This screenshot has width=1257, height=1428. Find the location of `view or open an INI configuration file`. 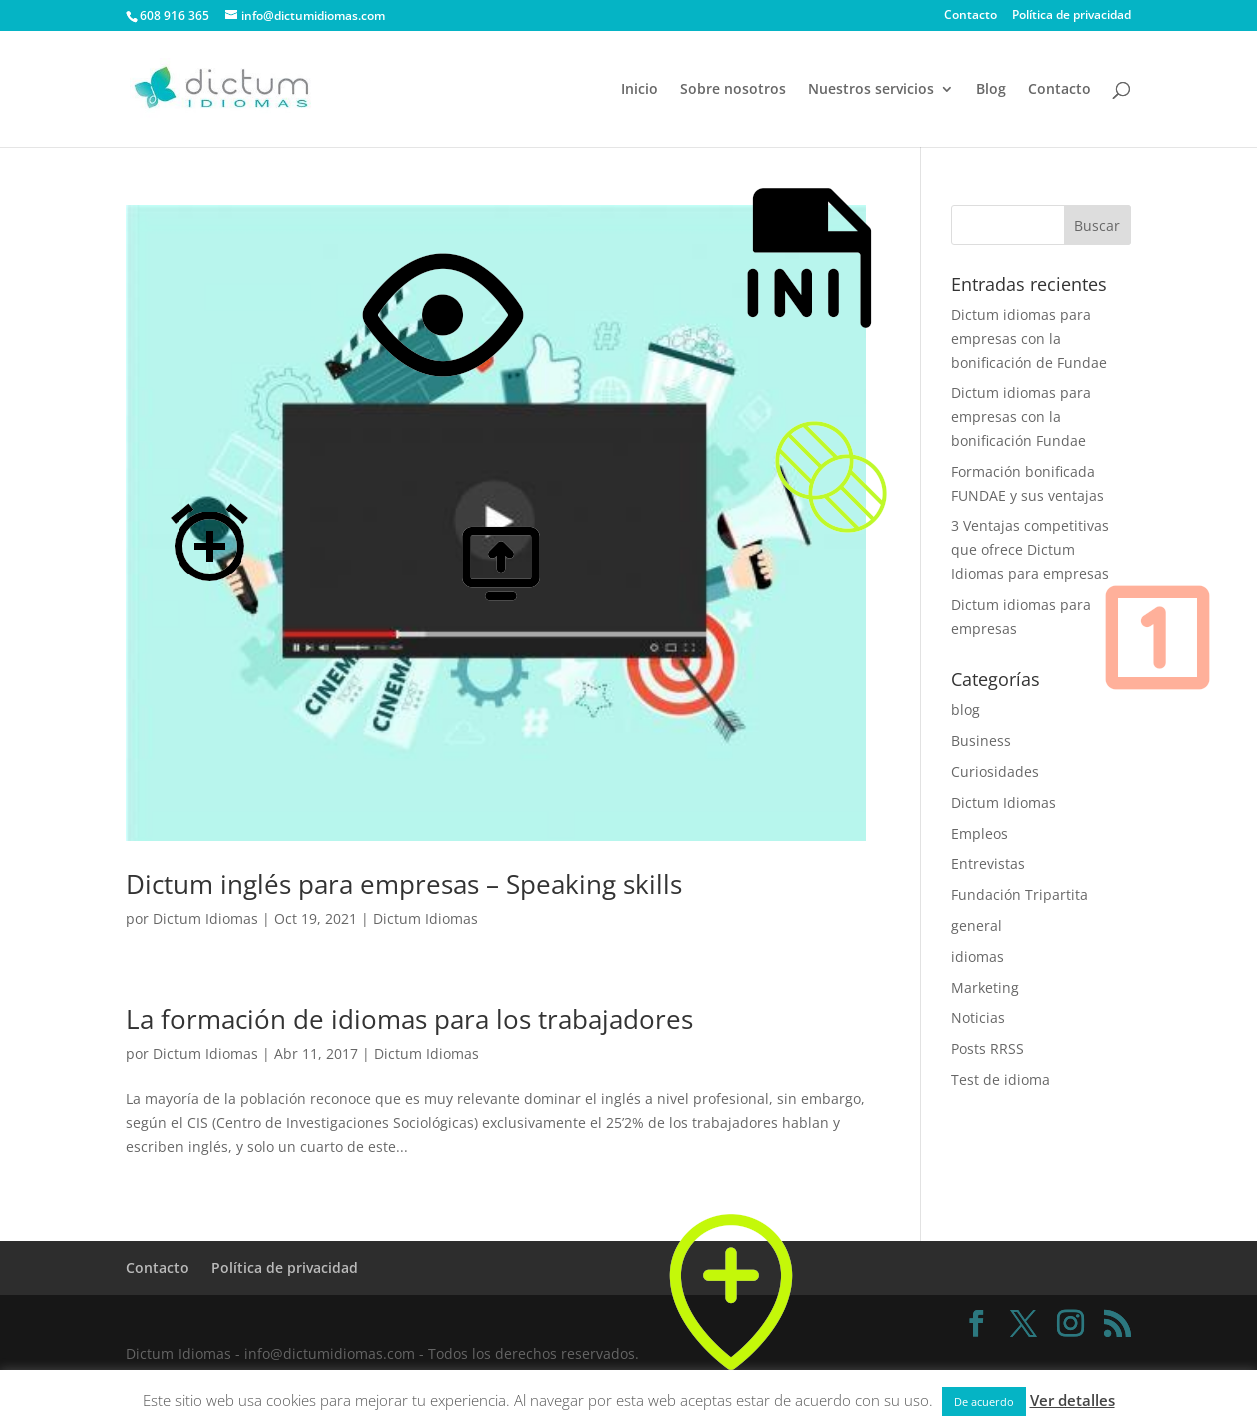

view or open an INI configuration file is located at coordinates (812, 258).